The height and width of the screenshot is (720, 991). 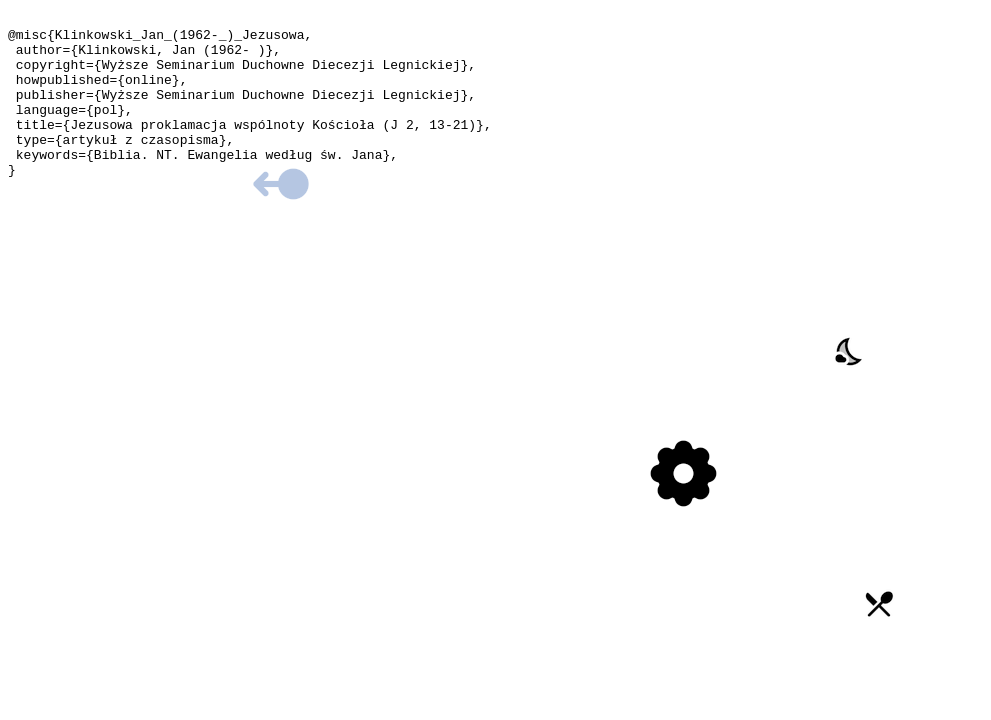 I want to click on find nearby restaurants, so click(x=879, y=604).